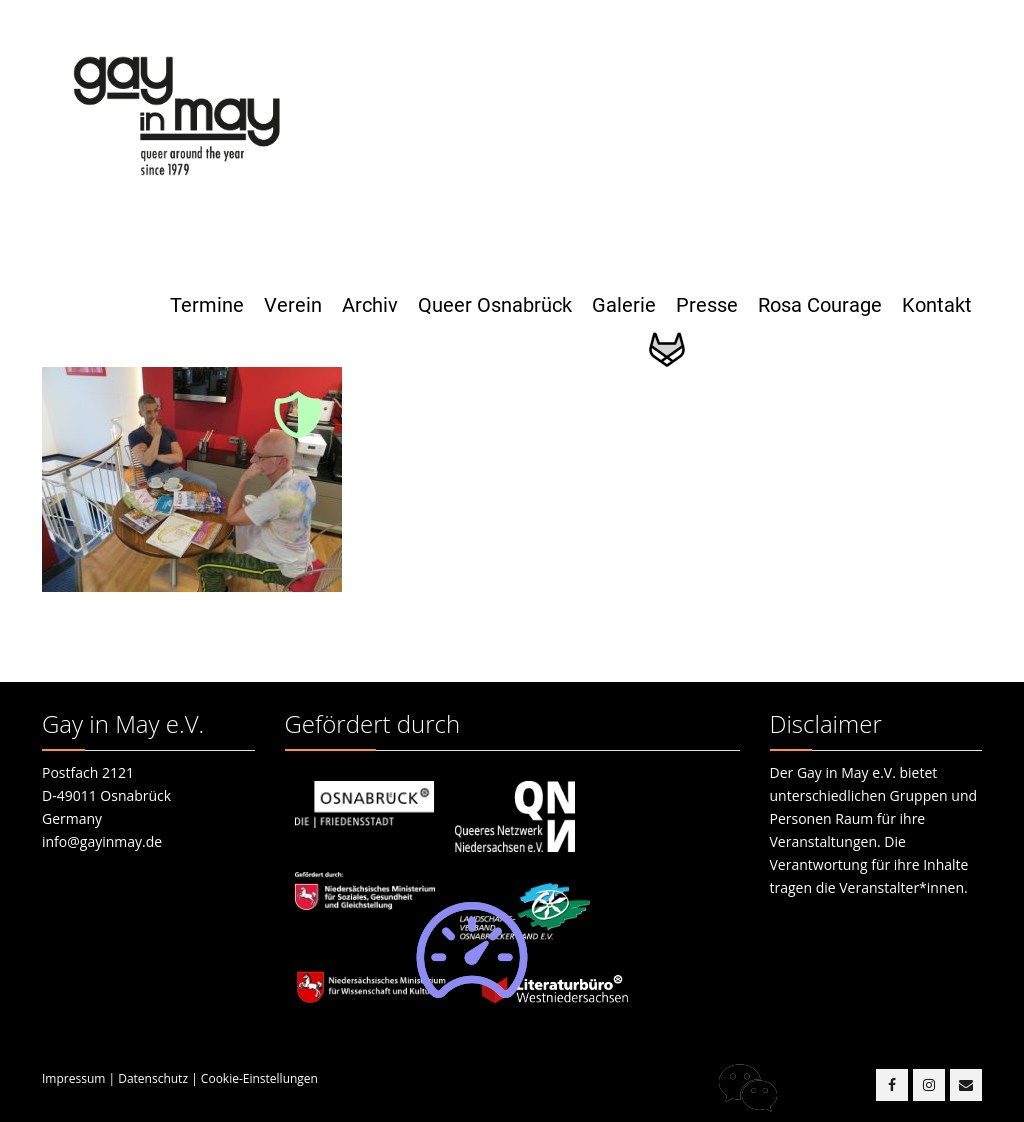  I want to click on open GitLab repository, so click(667, 349).